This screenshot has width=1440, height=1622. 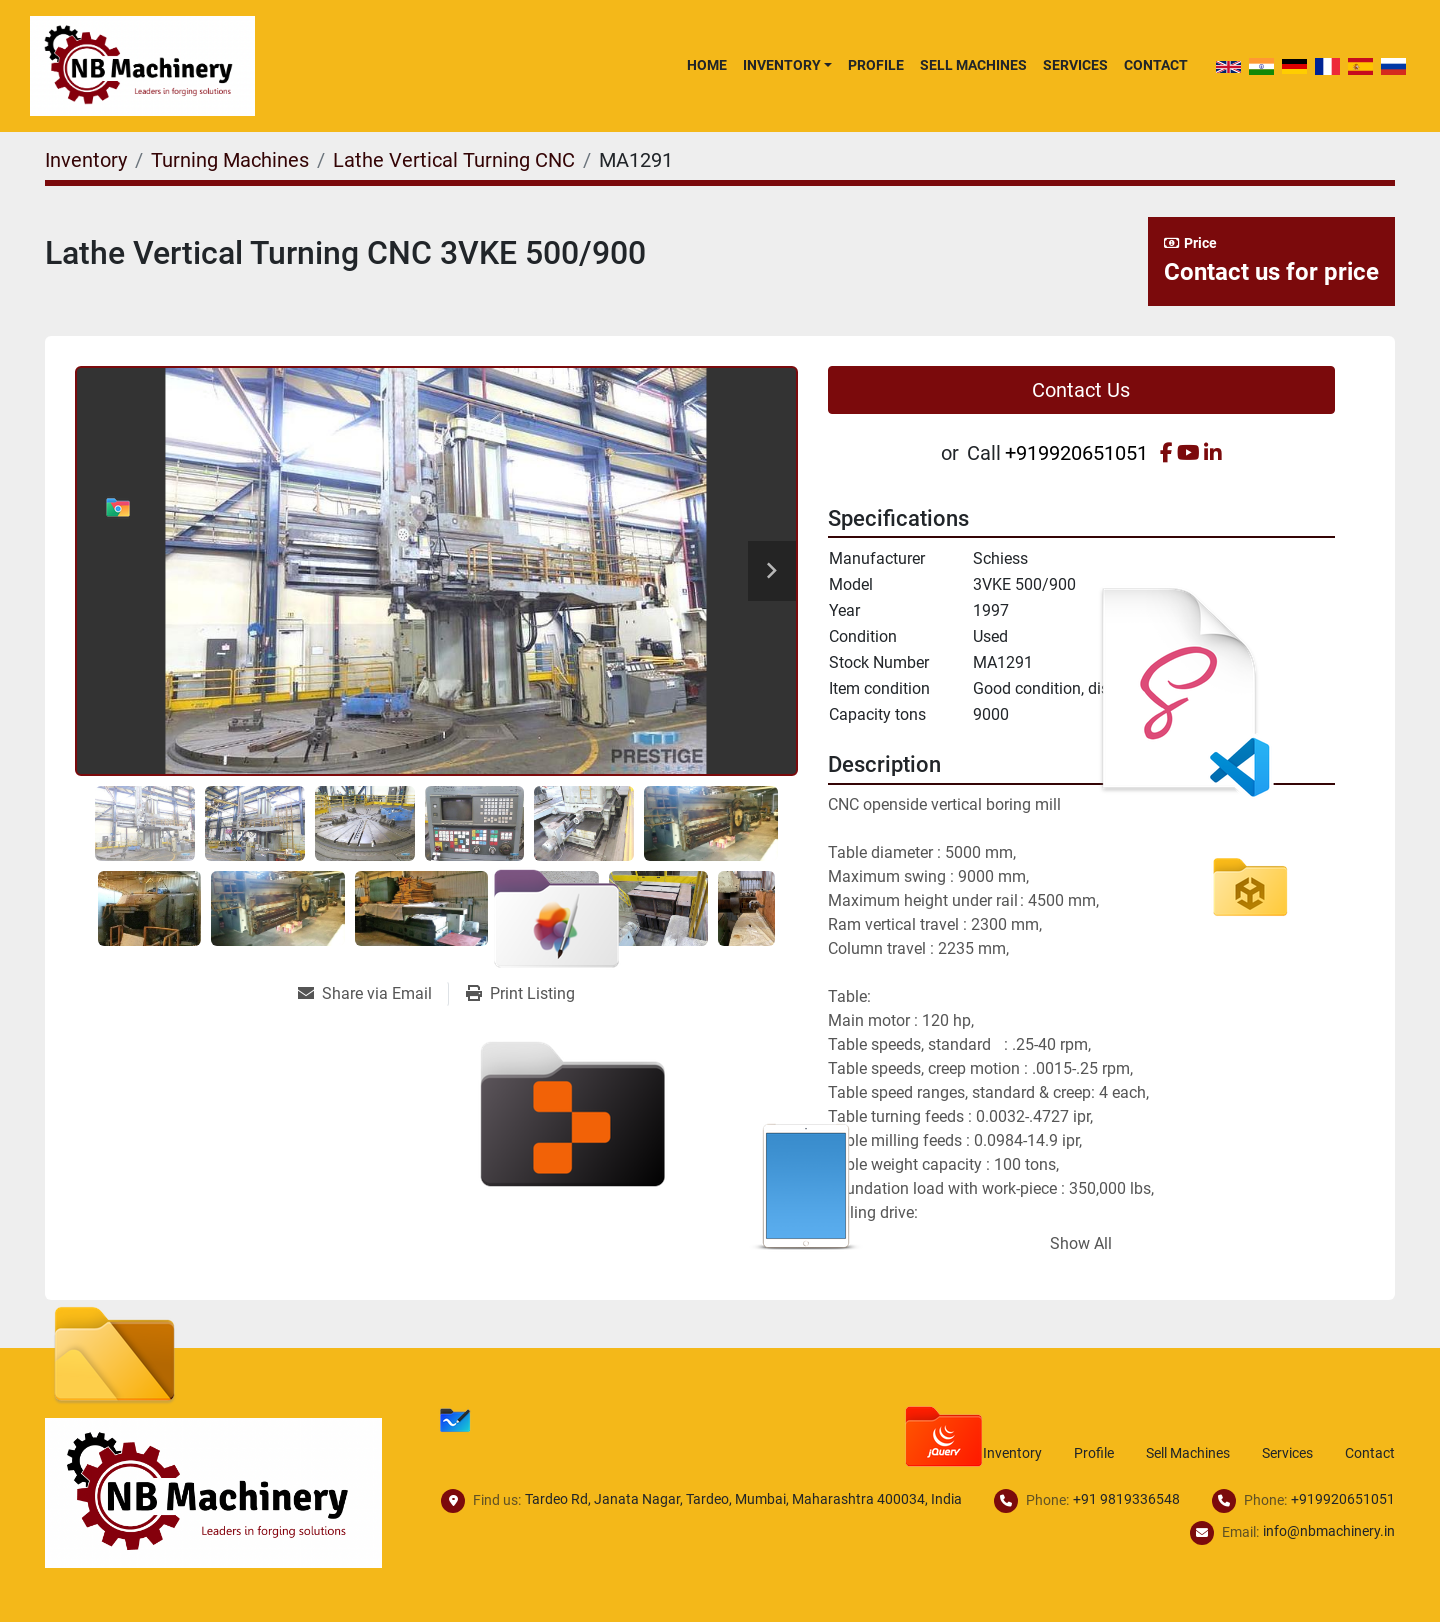 I want to click on folder containing jQuery library files, so click(x=943, y=1438).